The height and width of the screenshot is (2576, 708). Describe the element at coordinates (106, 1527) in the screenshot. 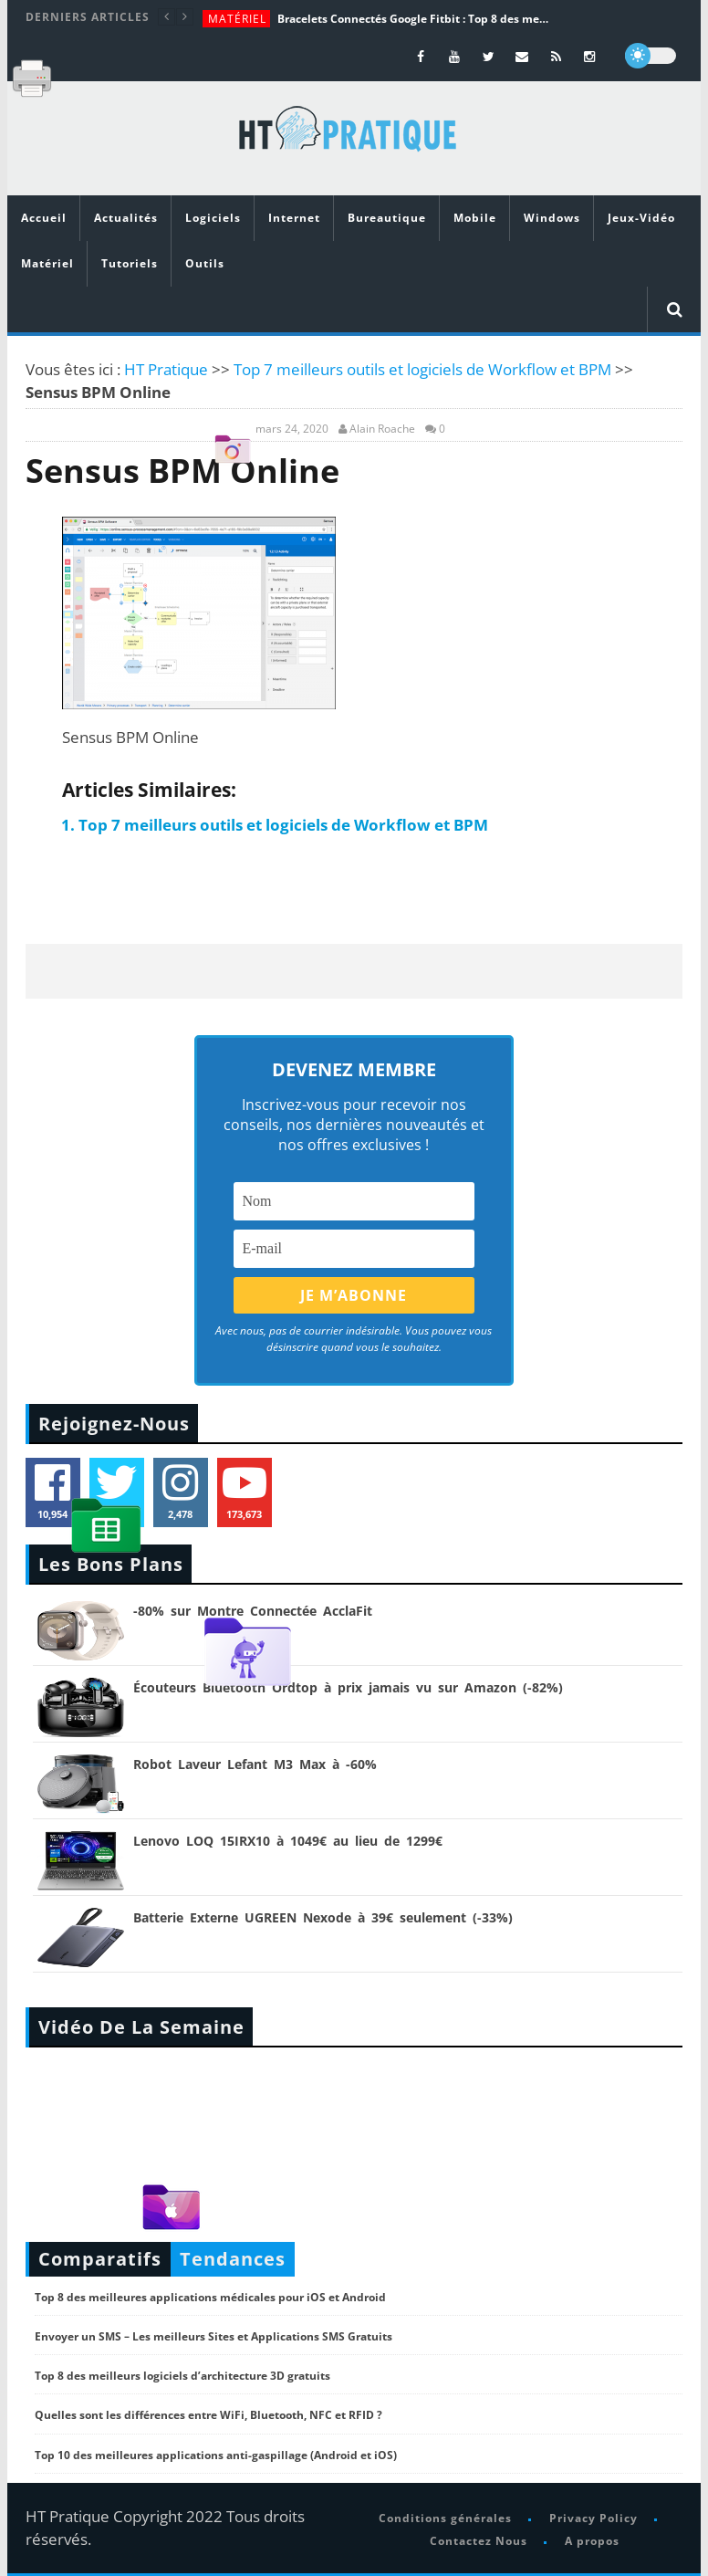

I see `open folder containing Google Sheets files` at that location.